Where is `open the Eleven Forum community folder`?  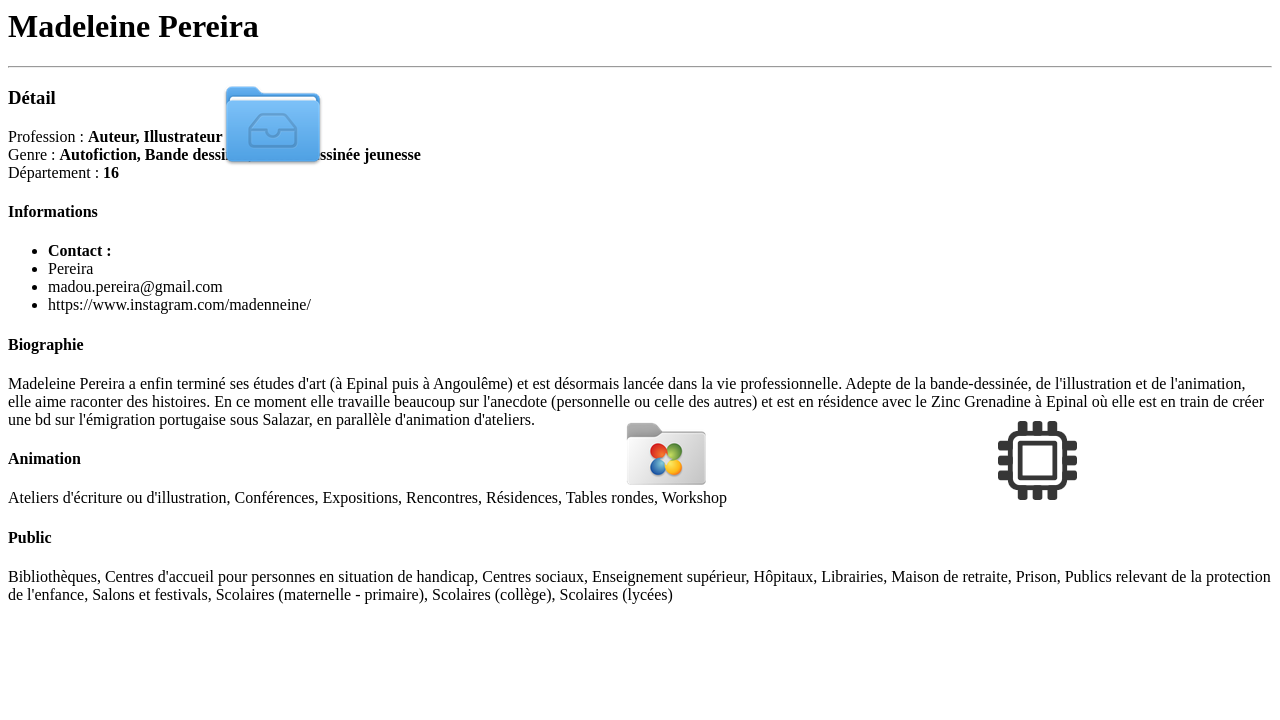 open the Eleven Forum community folder is located at coordinates (666, 456).